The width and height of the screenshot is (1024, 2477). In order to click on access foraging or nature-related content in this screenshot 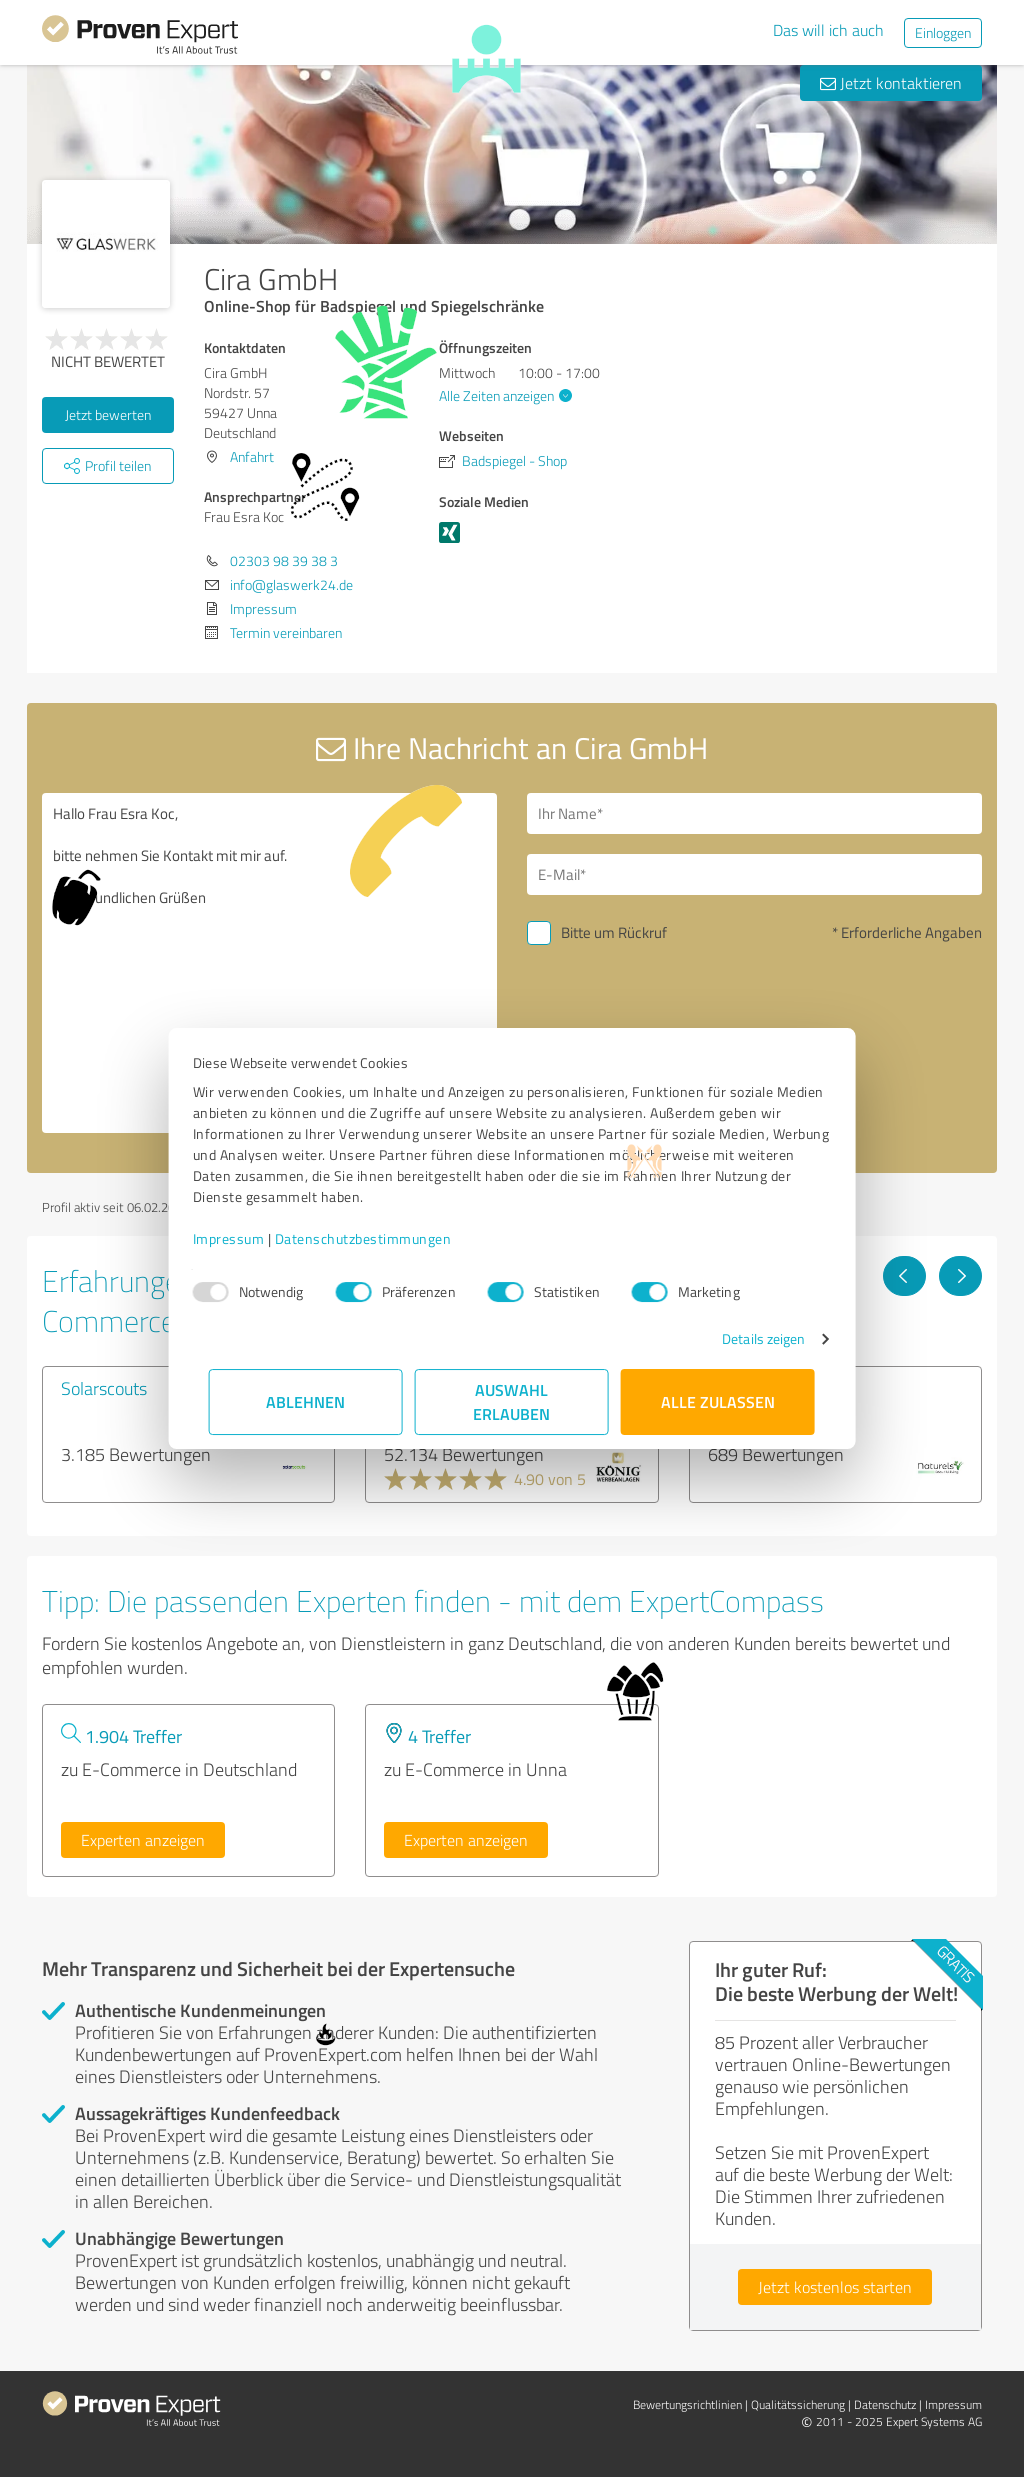, I will do `click(635, 1691)`.